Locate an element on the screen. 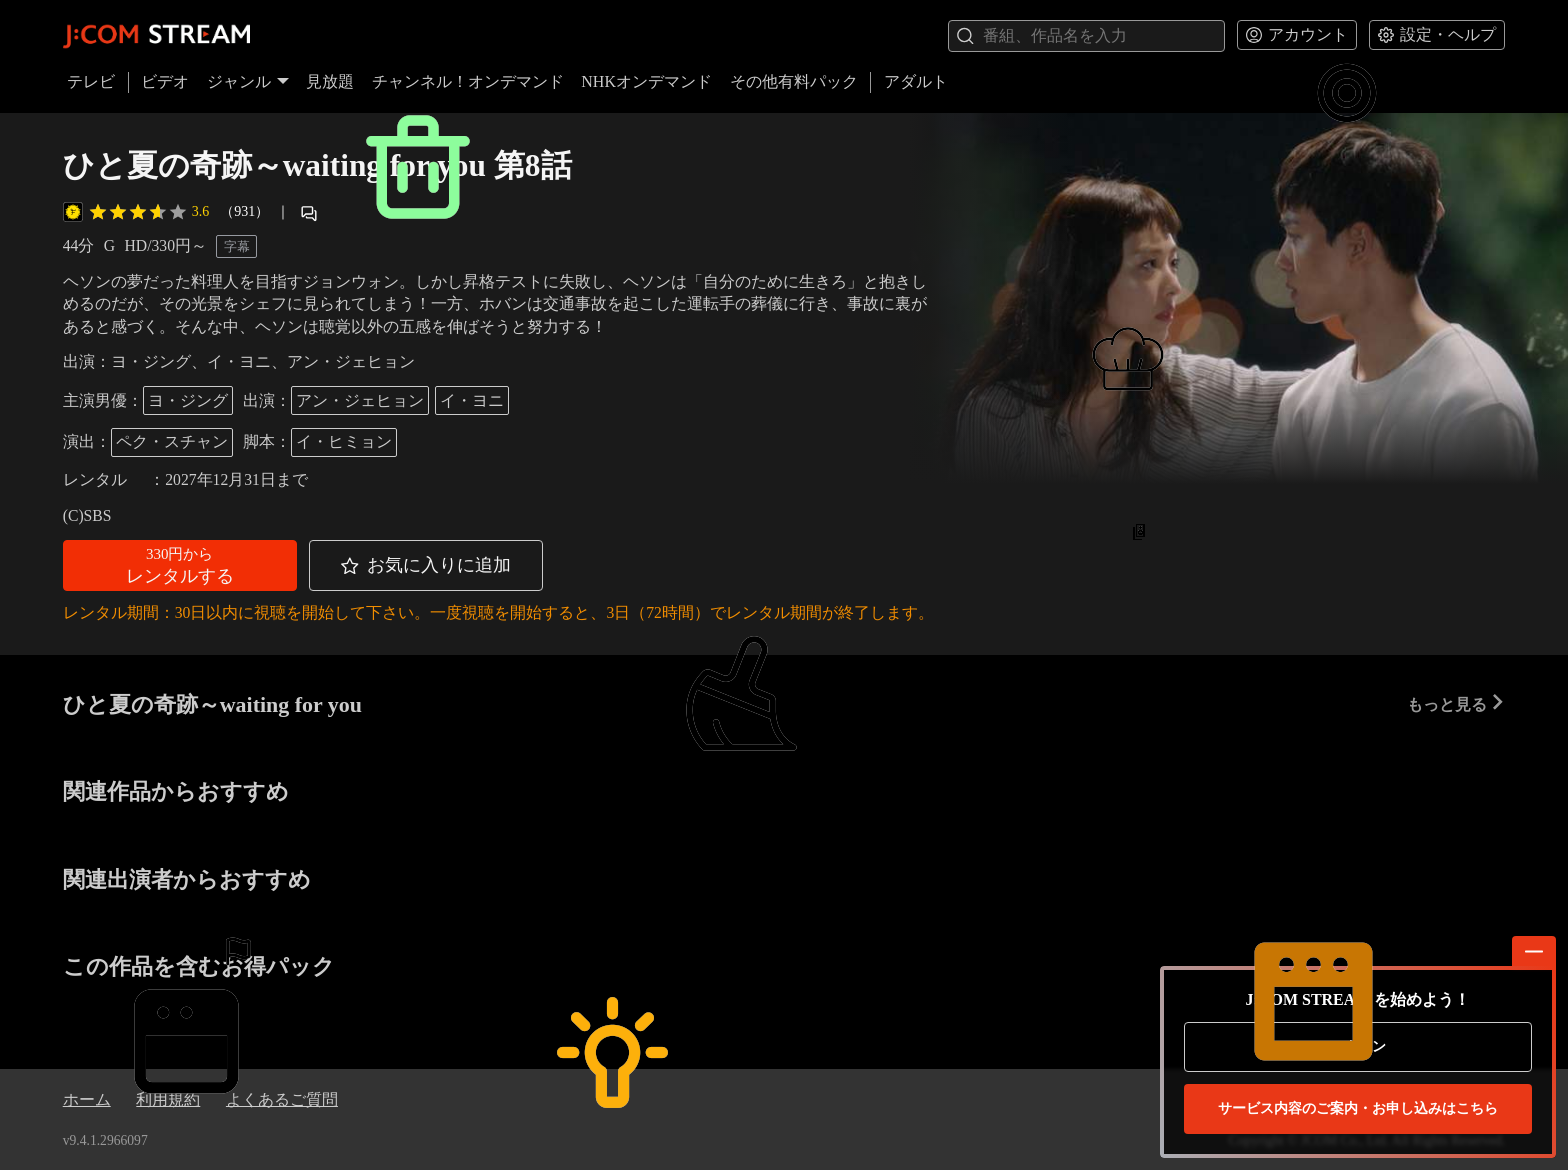 This screenshot has height=1170, width=1568. open web browser is located at coordinates (186, 1041).